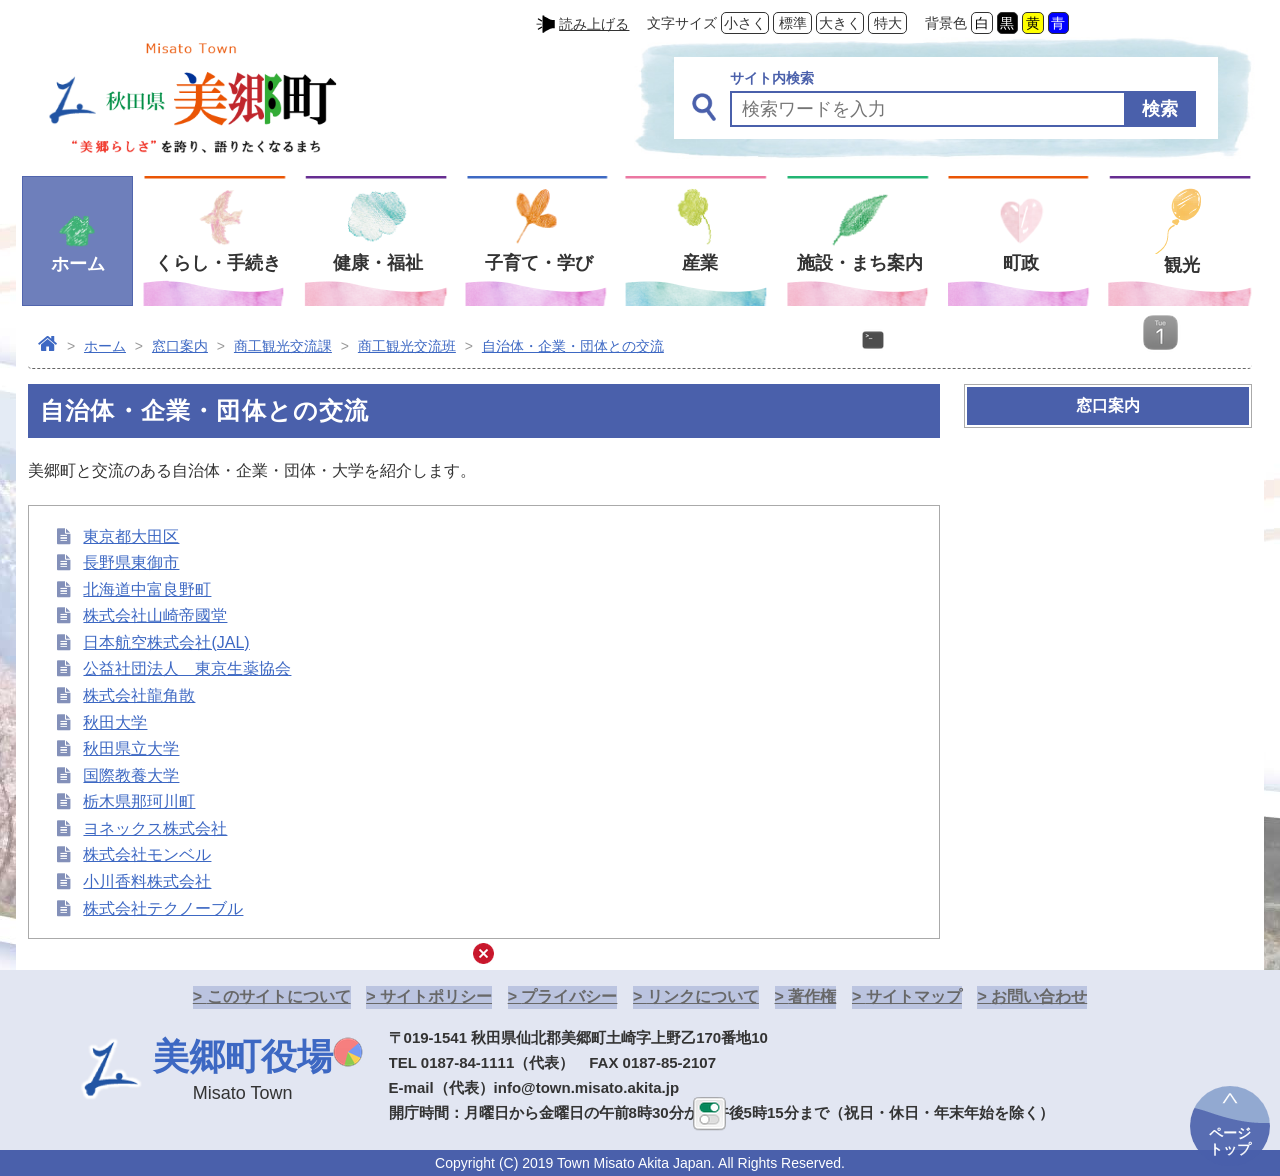 The image size is (1280, 1176). Describe the element at coordinates (709, 1113) in the screenshot. I see `open unity tweak tool settings` at that location.